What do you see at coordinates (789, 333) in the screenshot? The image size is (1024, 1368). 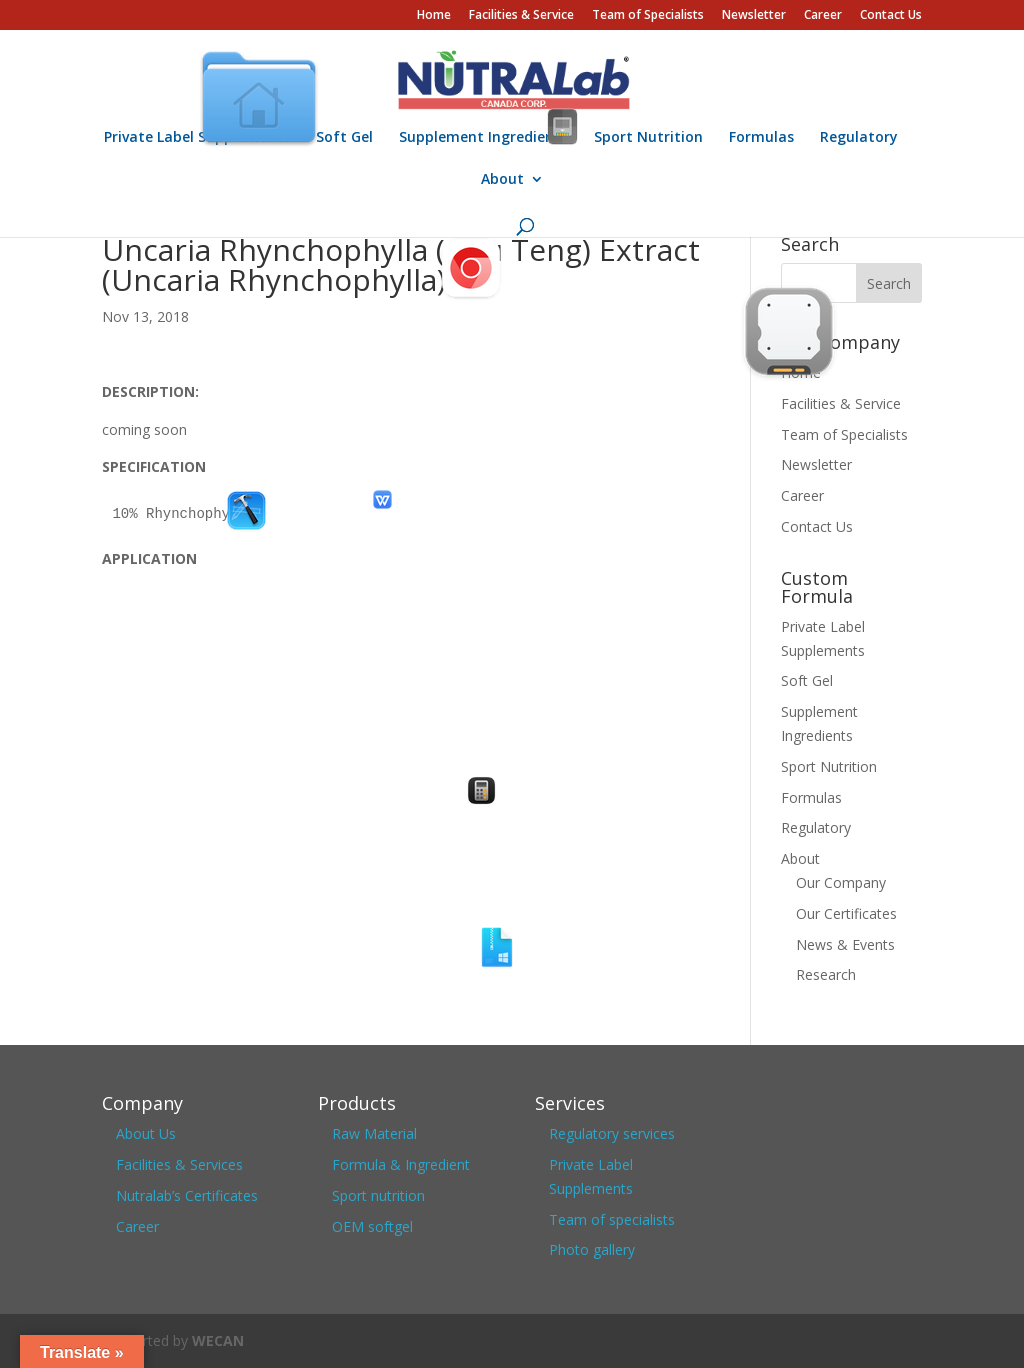 I see `open disk and storage preferences` at bounding box center [789, 333].